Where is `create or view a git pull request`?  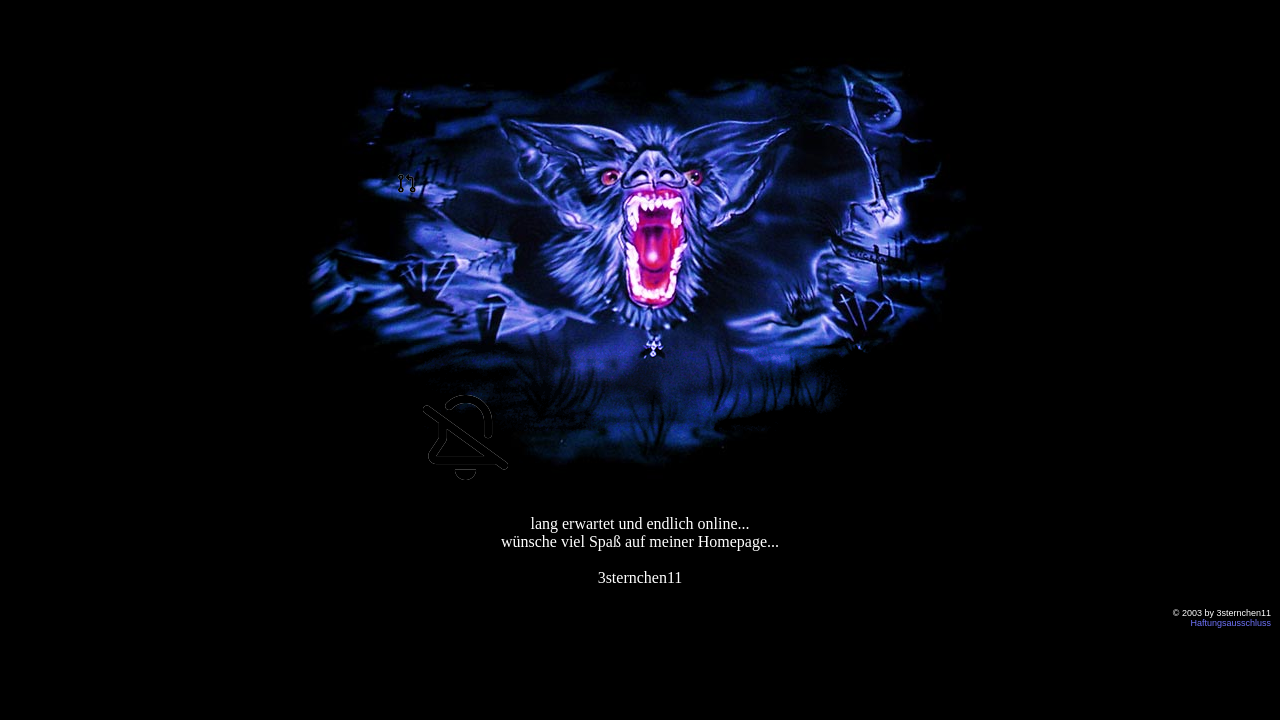 create or view a git pull request is located at coordinates (406, 183).